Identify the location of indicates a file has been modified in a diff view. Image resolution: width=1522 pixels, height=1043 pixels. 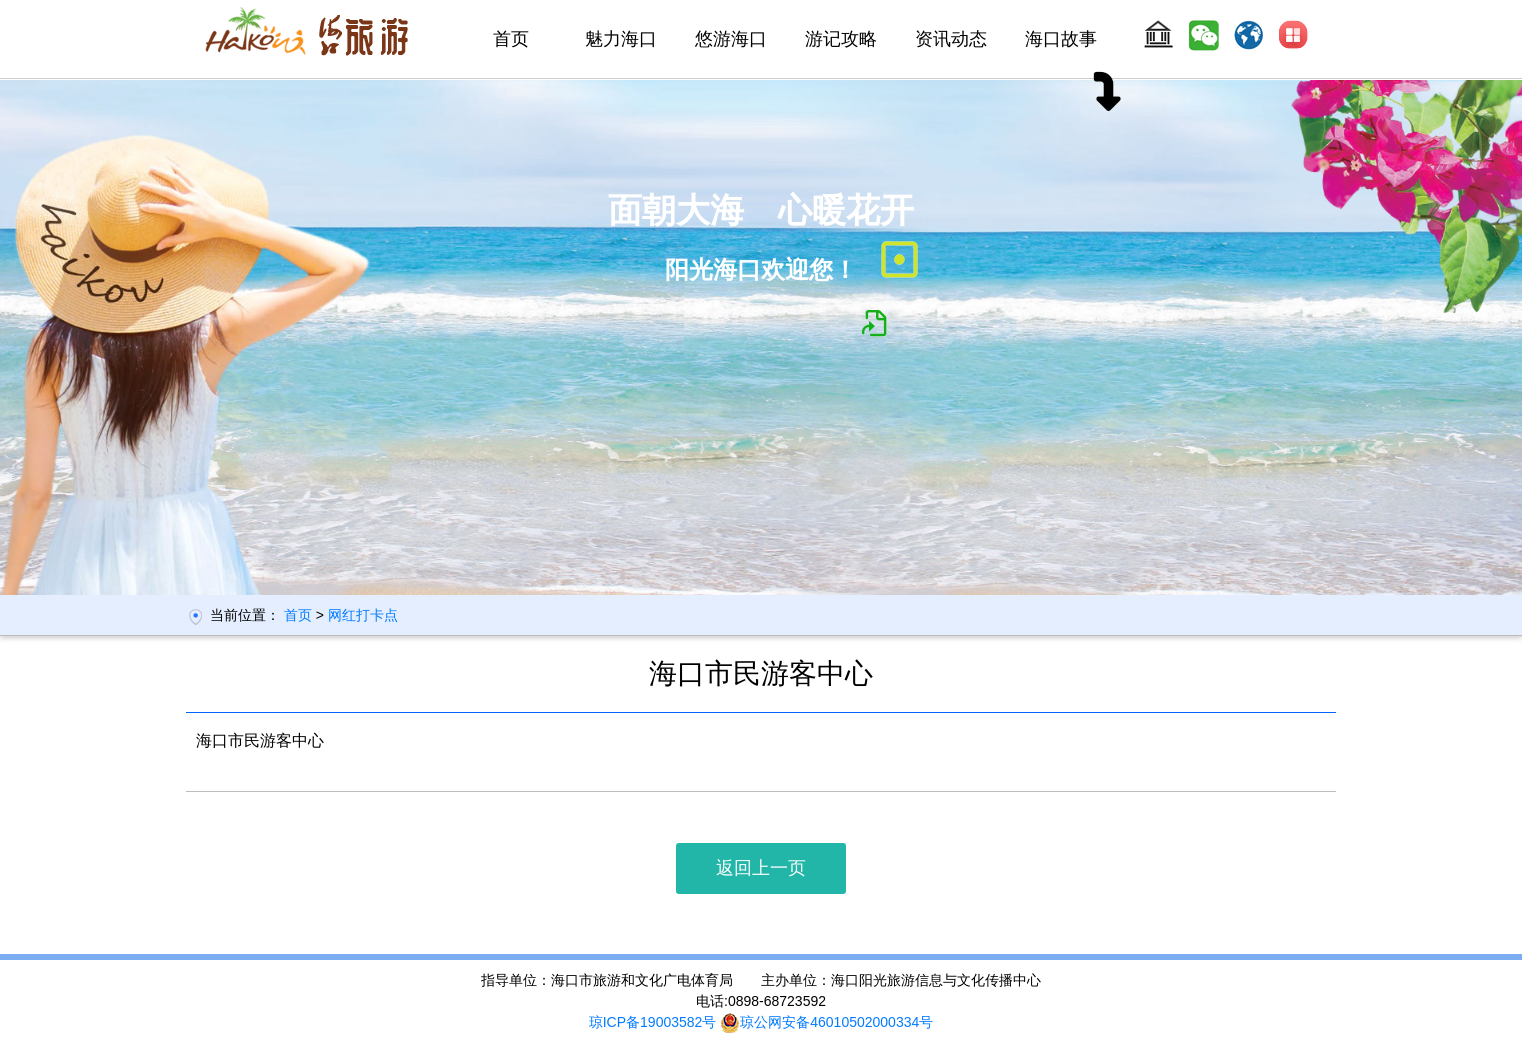
(899, 259).